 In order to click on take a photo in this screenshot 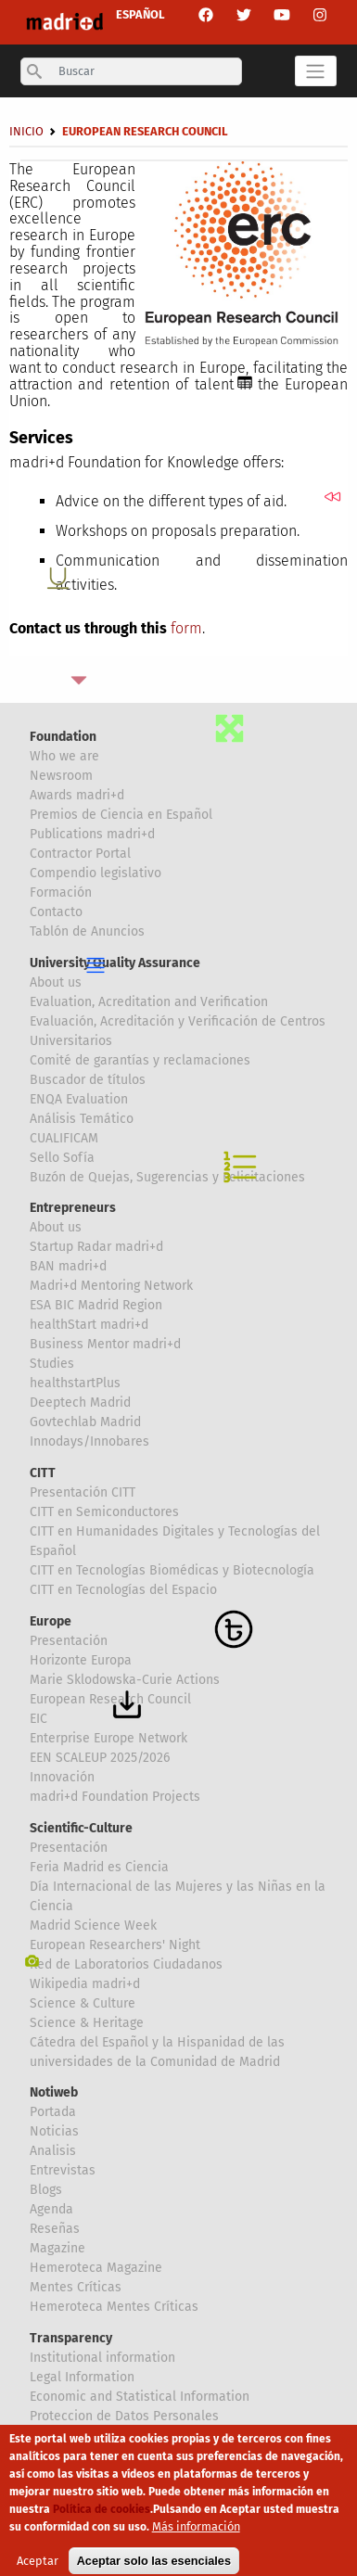, I will do `click(32, 1960)`.